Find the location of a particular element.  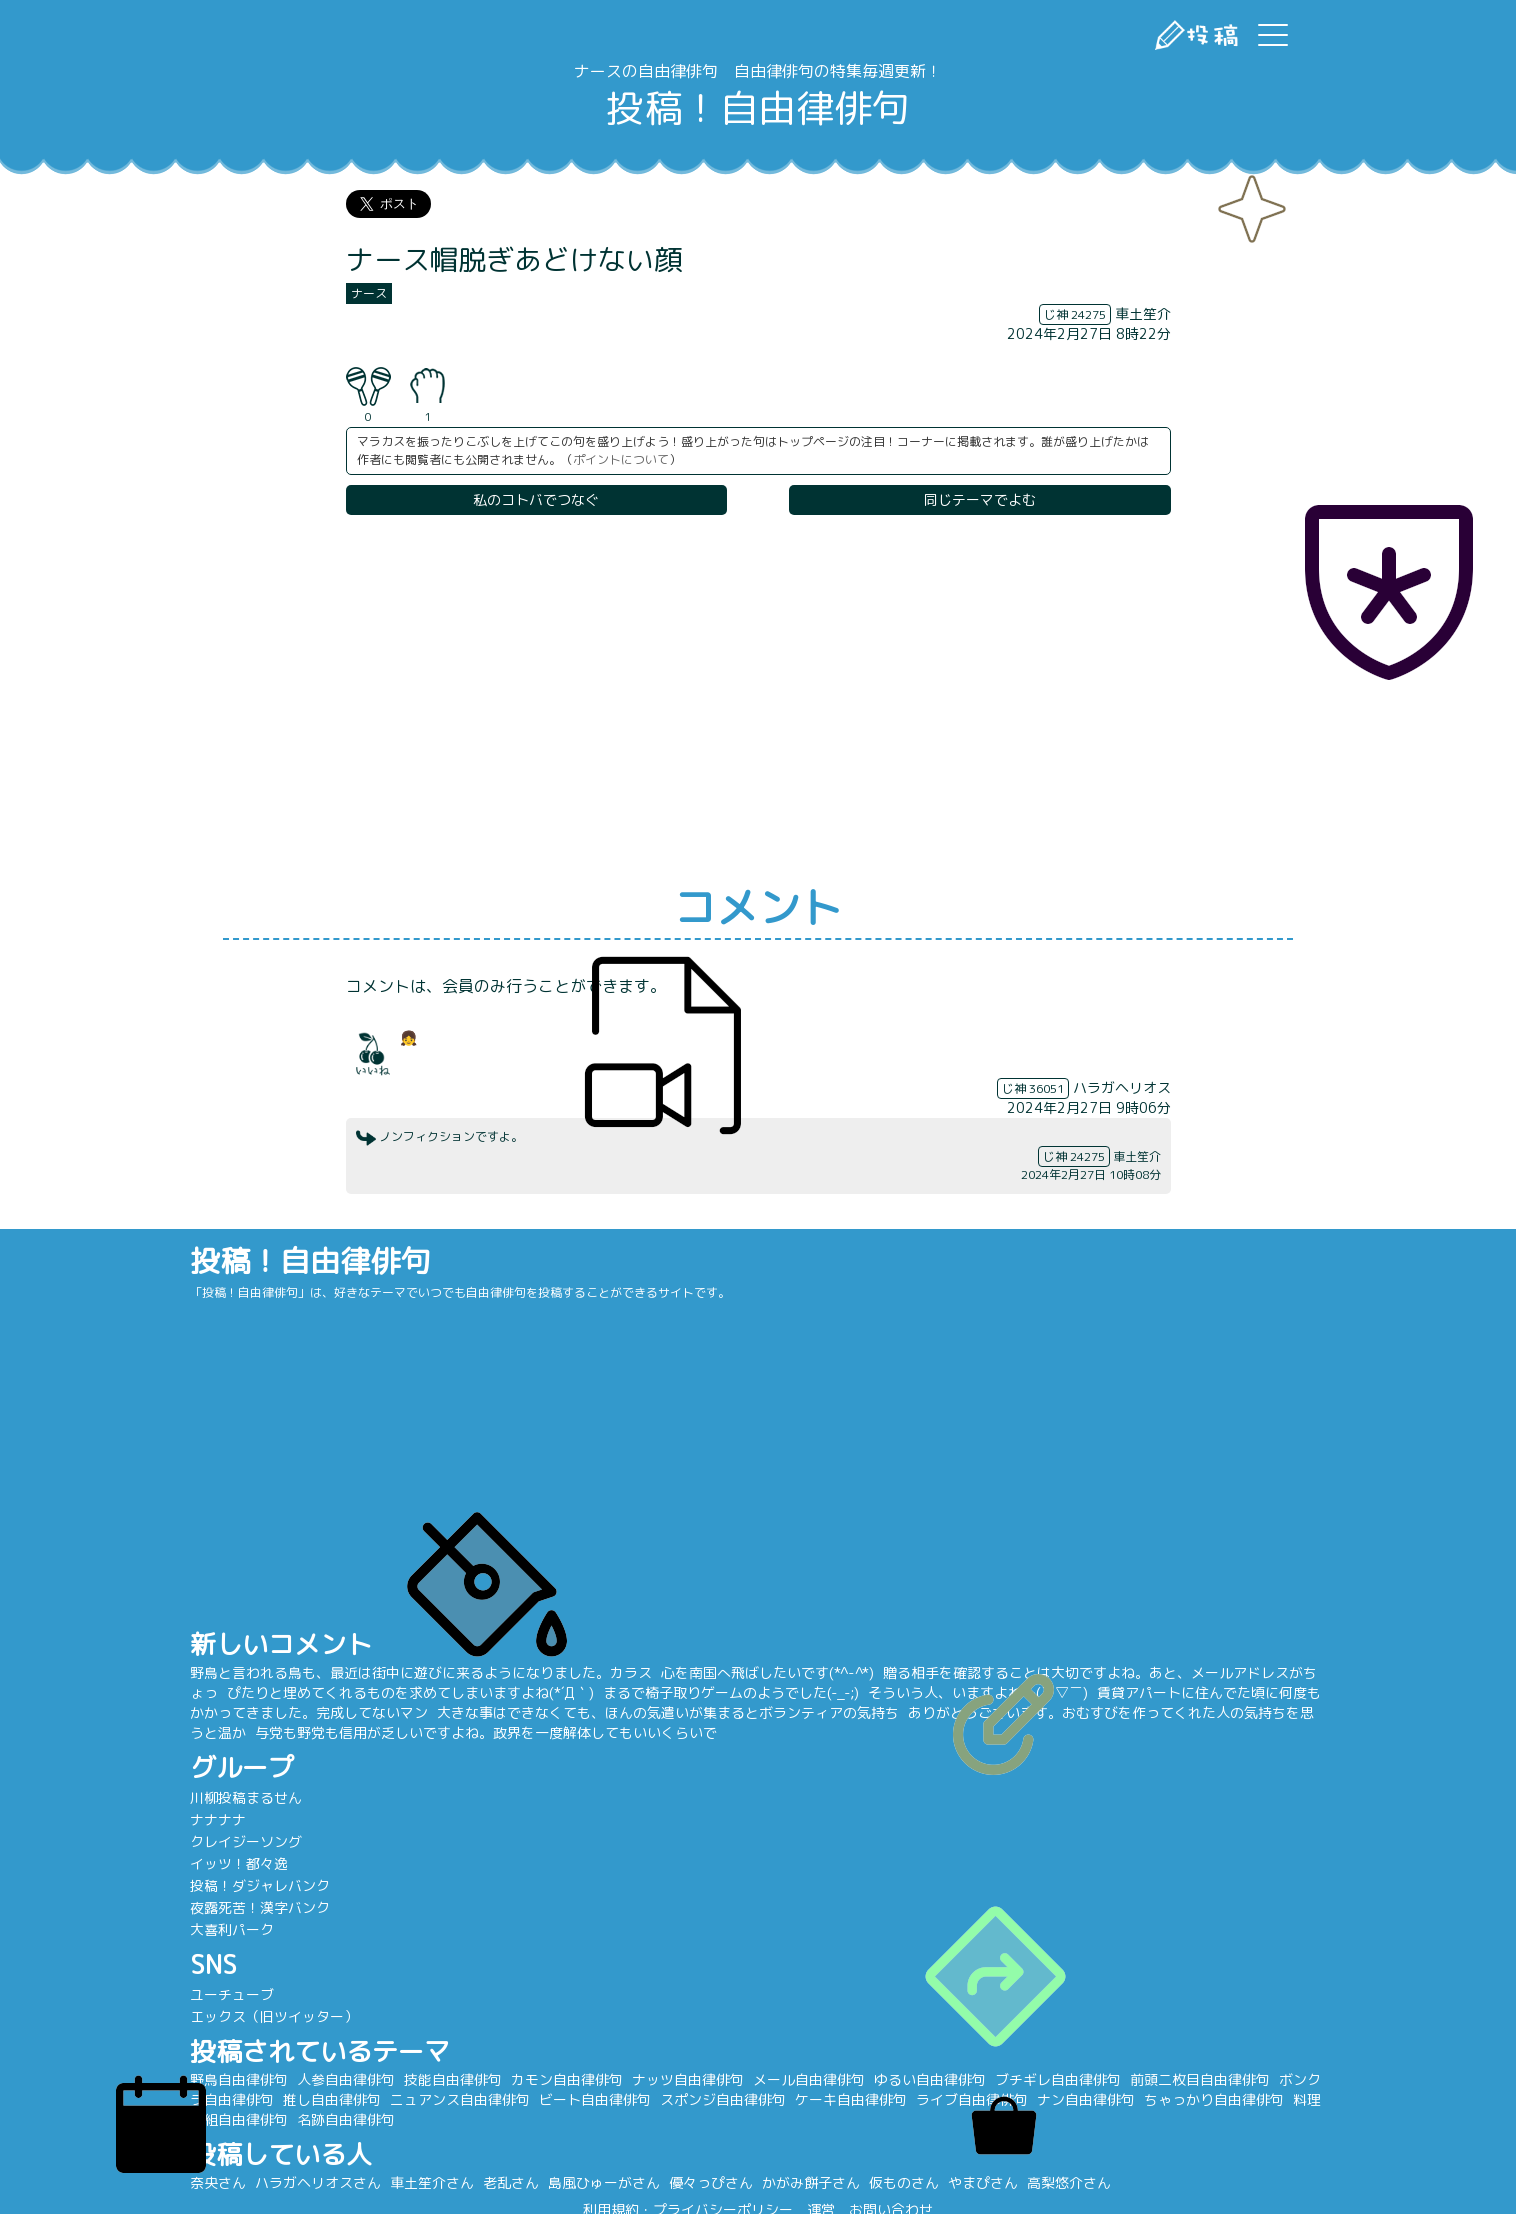

access a video file is located at coordinates (666, 1045).